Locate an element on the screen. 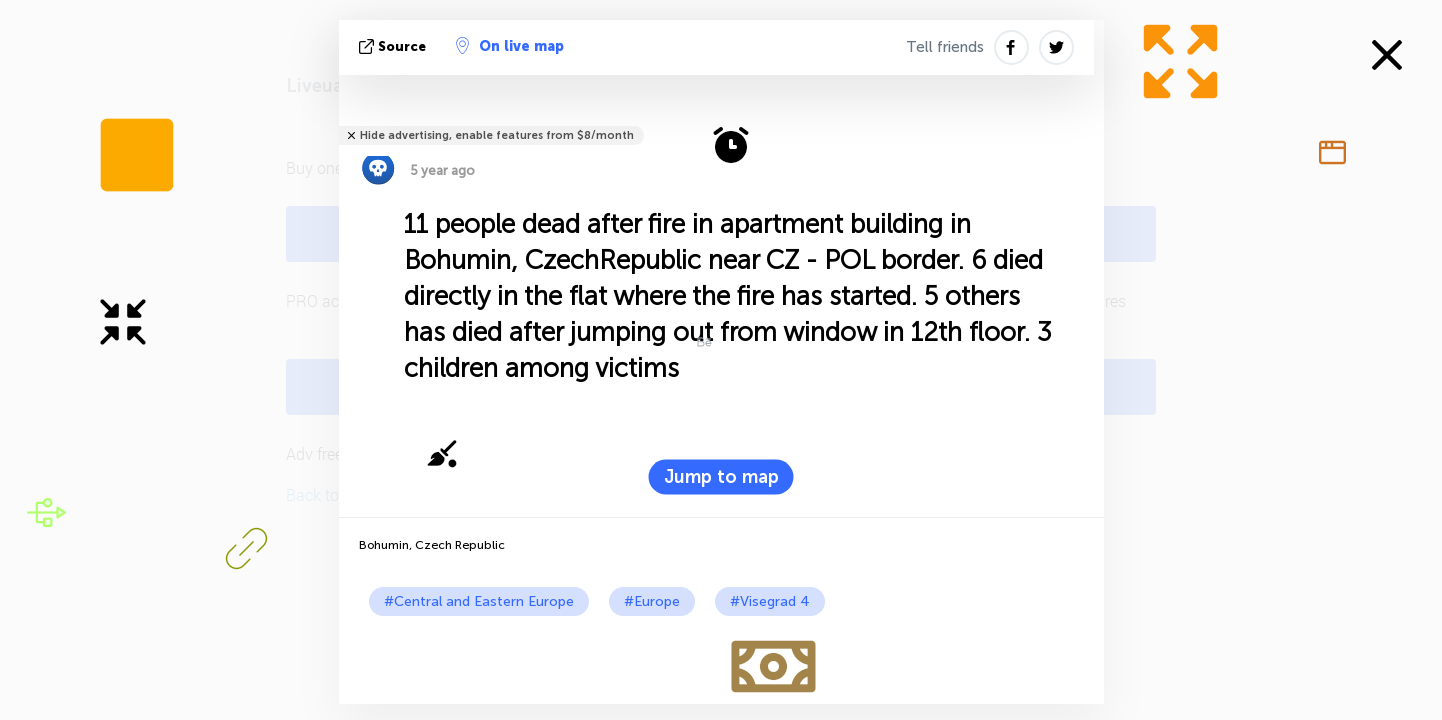  copy link to clipboard is located at coordinates (246, 548).